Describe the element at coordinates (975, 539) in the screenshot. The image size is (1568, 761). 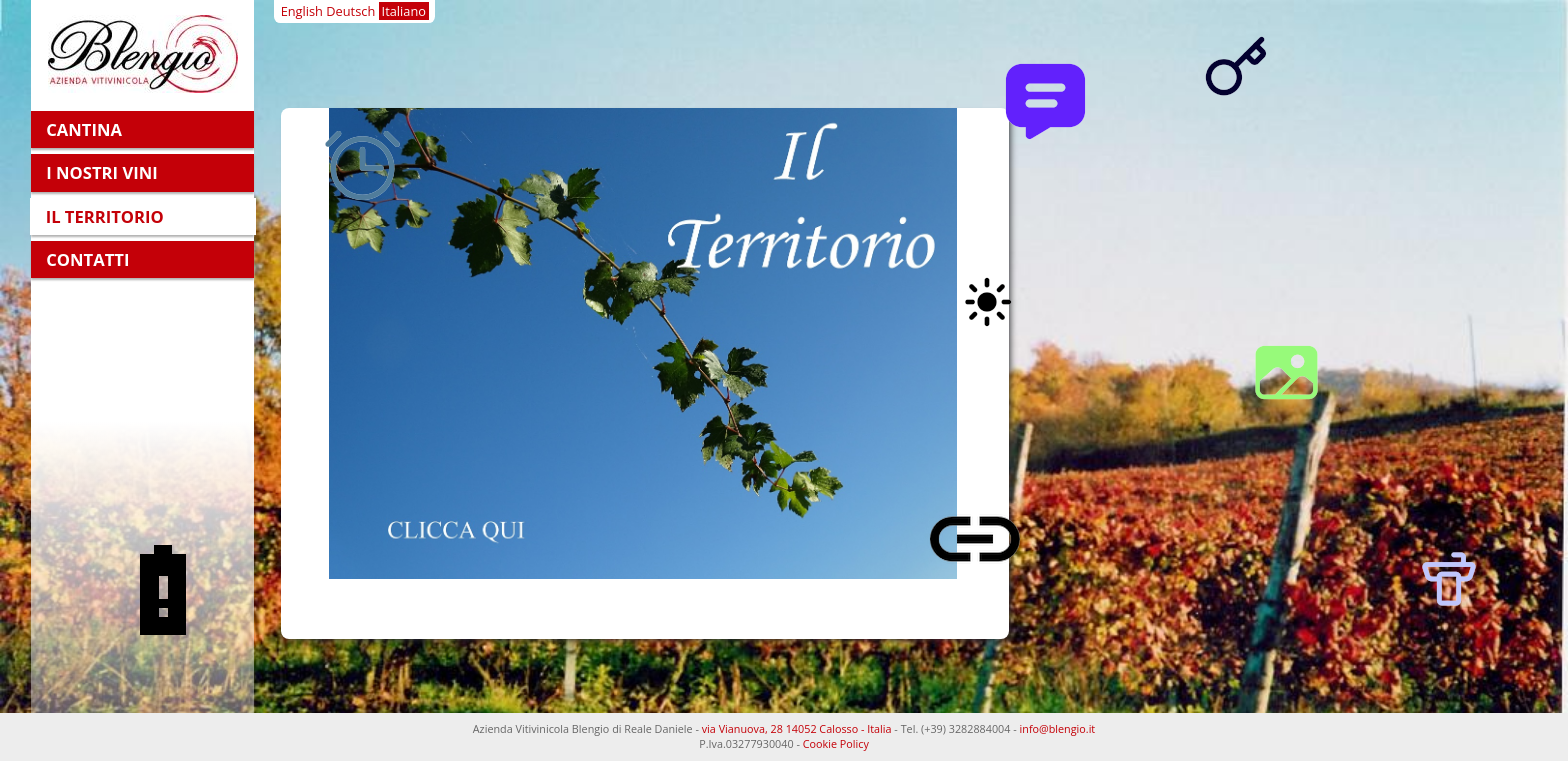
I see `copy or share a link` at that location.